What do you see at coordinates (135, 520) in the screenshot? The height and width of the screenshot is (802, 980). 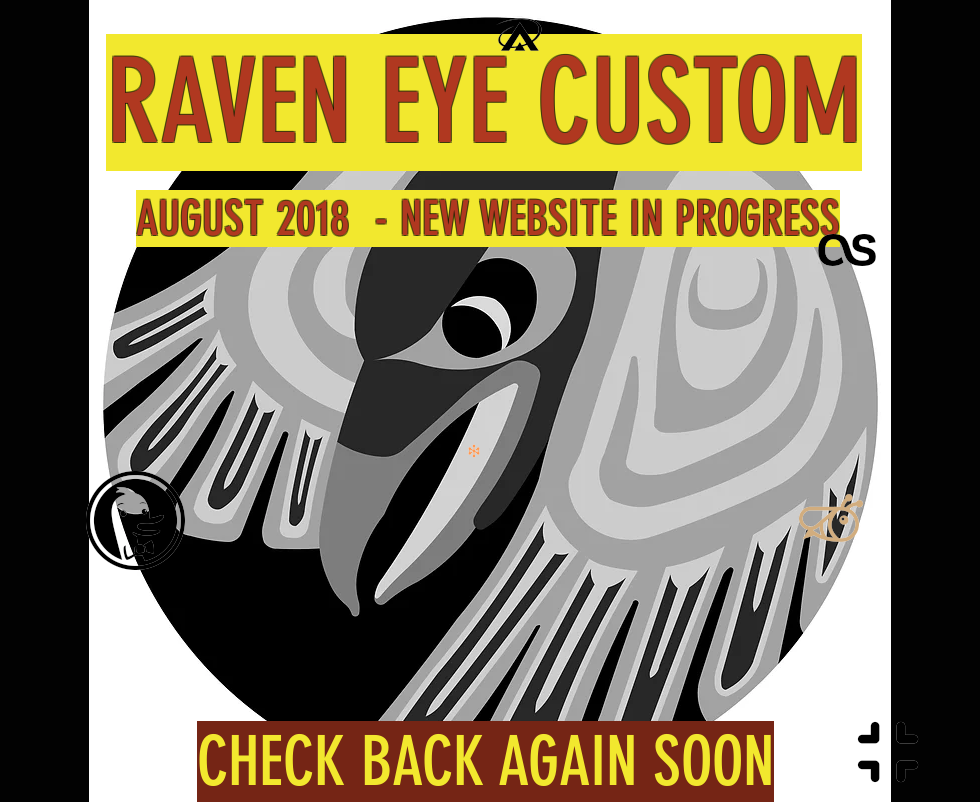 I see `open duckduckgo search engine` at bounding box center [135, 520].